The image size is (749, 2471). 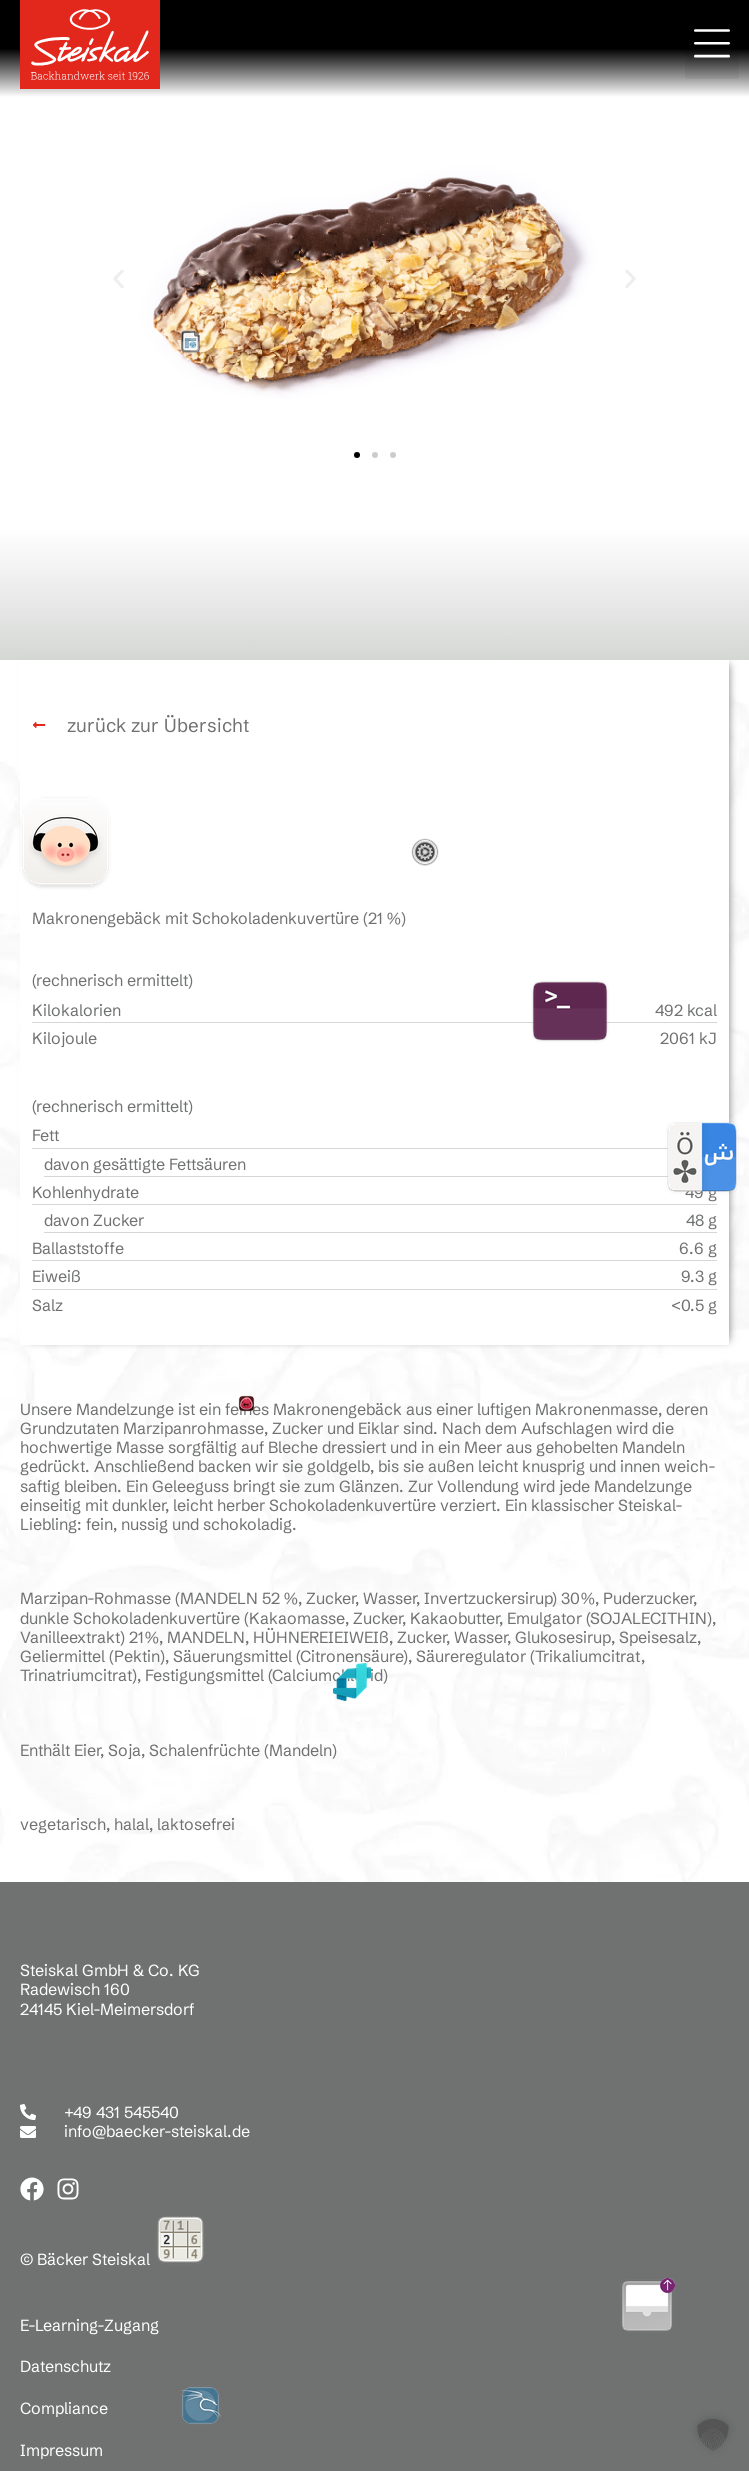 What do you see at coordinates (702, 1157) in the screenshot?
I see `open character map application` at bounding box center [702, 1157].